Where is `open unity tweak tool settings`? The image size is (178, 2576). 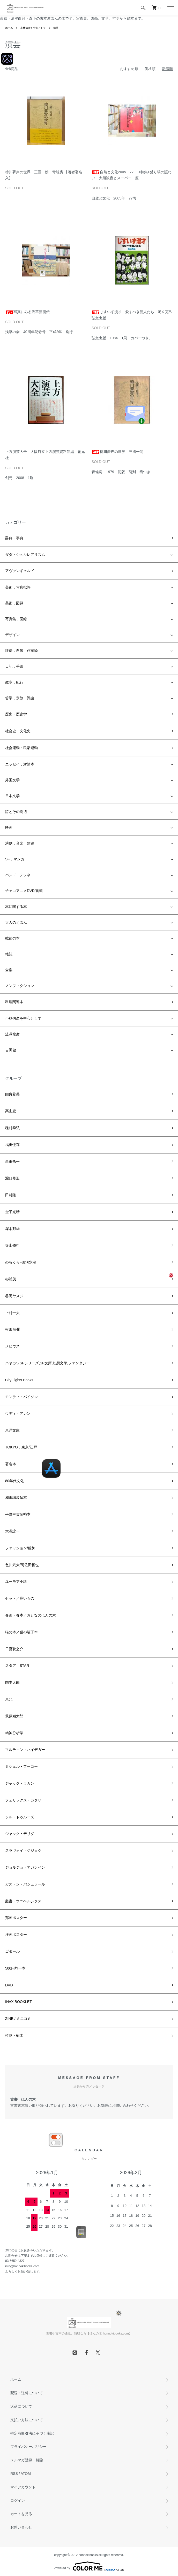 open unity tweak tool settings is located at coordinates (56, 2140).